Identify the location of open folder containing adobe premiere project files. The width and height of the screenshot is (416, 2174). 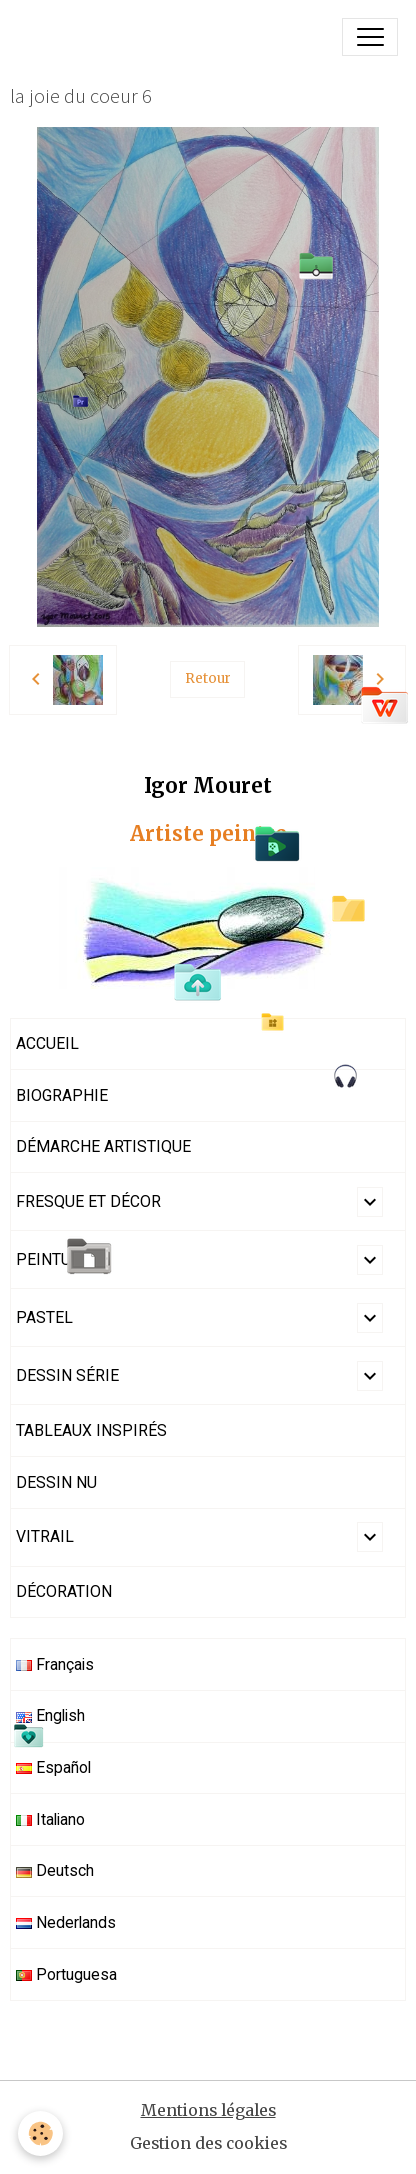
(80, 401).